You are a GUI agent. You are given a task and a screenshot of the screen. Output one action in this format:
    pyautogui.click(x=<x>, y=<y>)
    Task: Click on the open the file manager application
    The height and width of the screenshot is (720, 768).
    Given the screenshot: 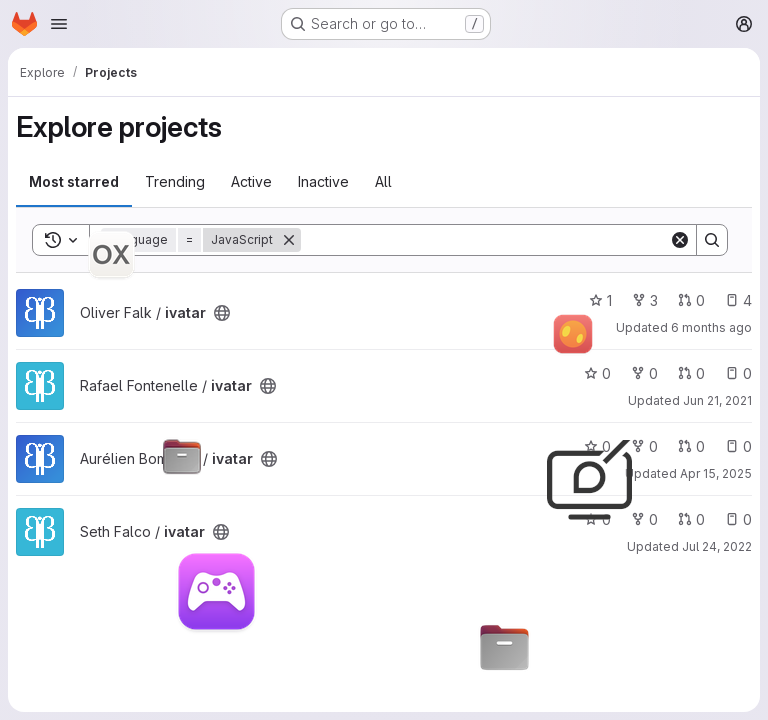 What is the action you would take?
    pyautogui.click(x=504, y=647)
    